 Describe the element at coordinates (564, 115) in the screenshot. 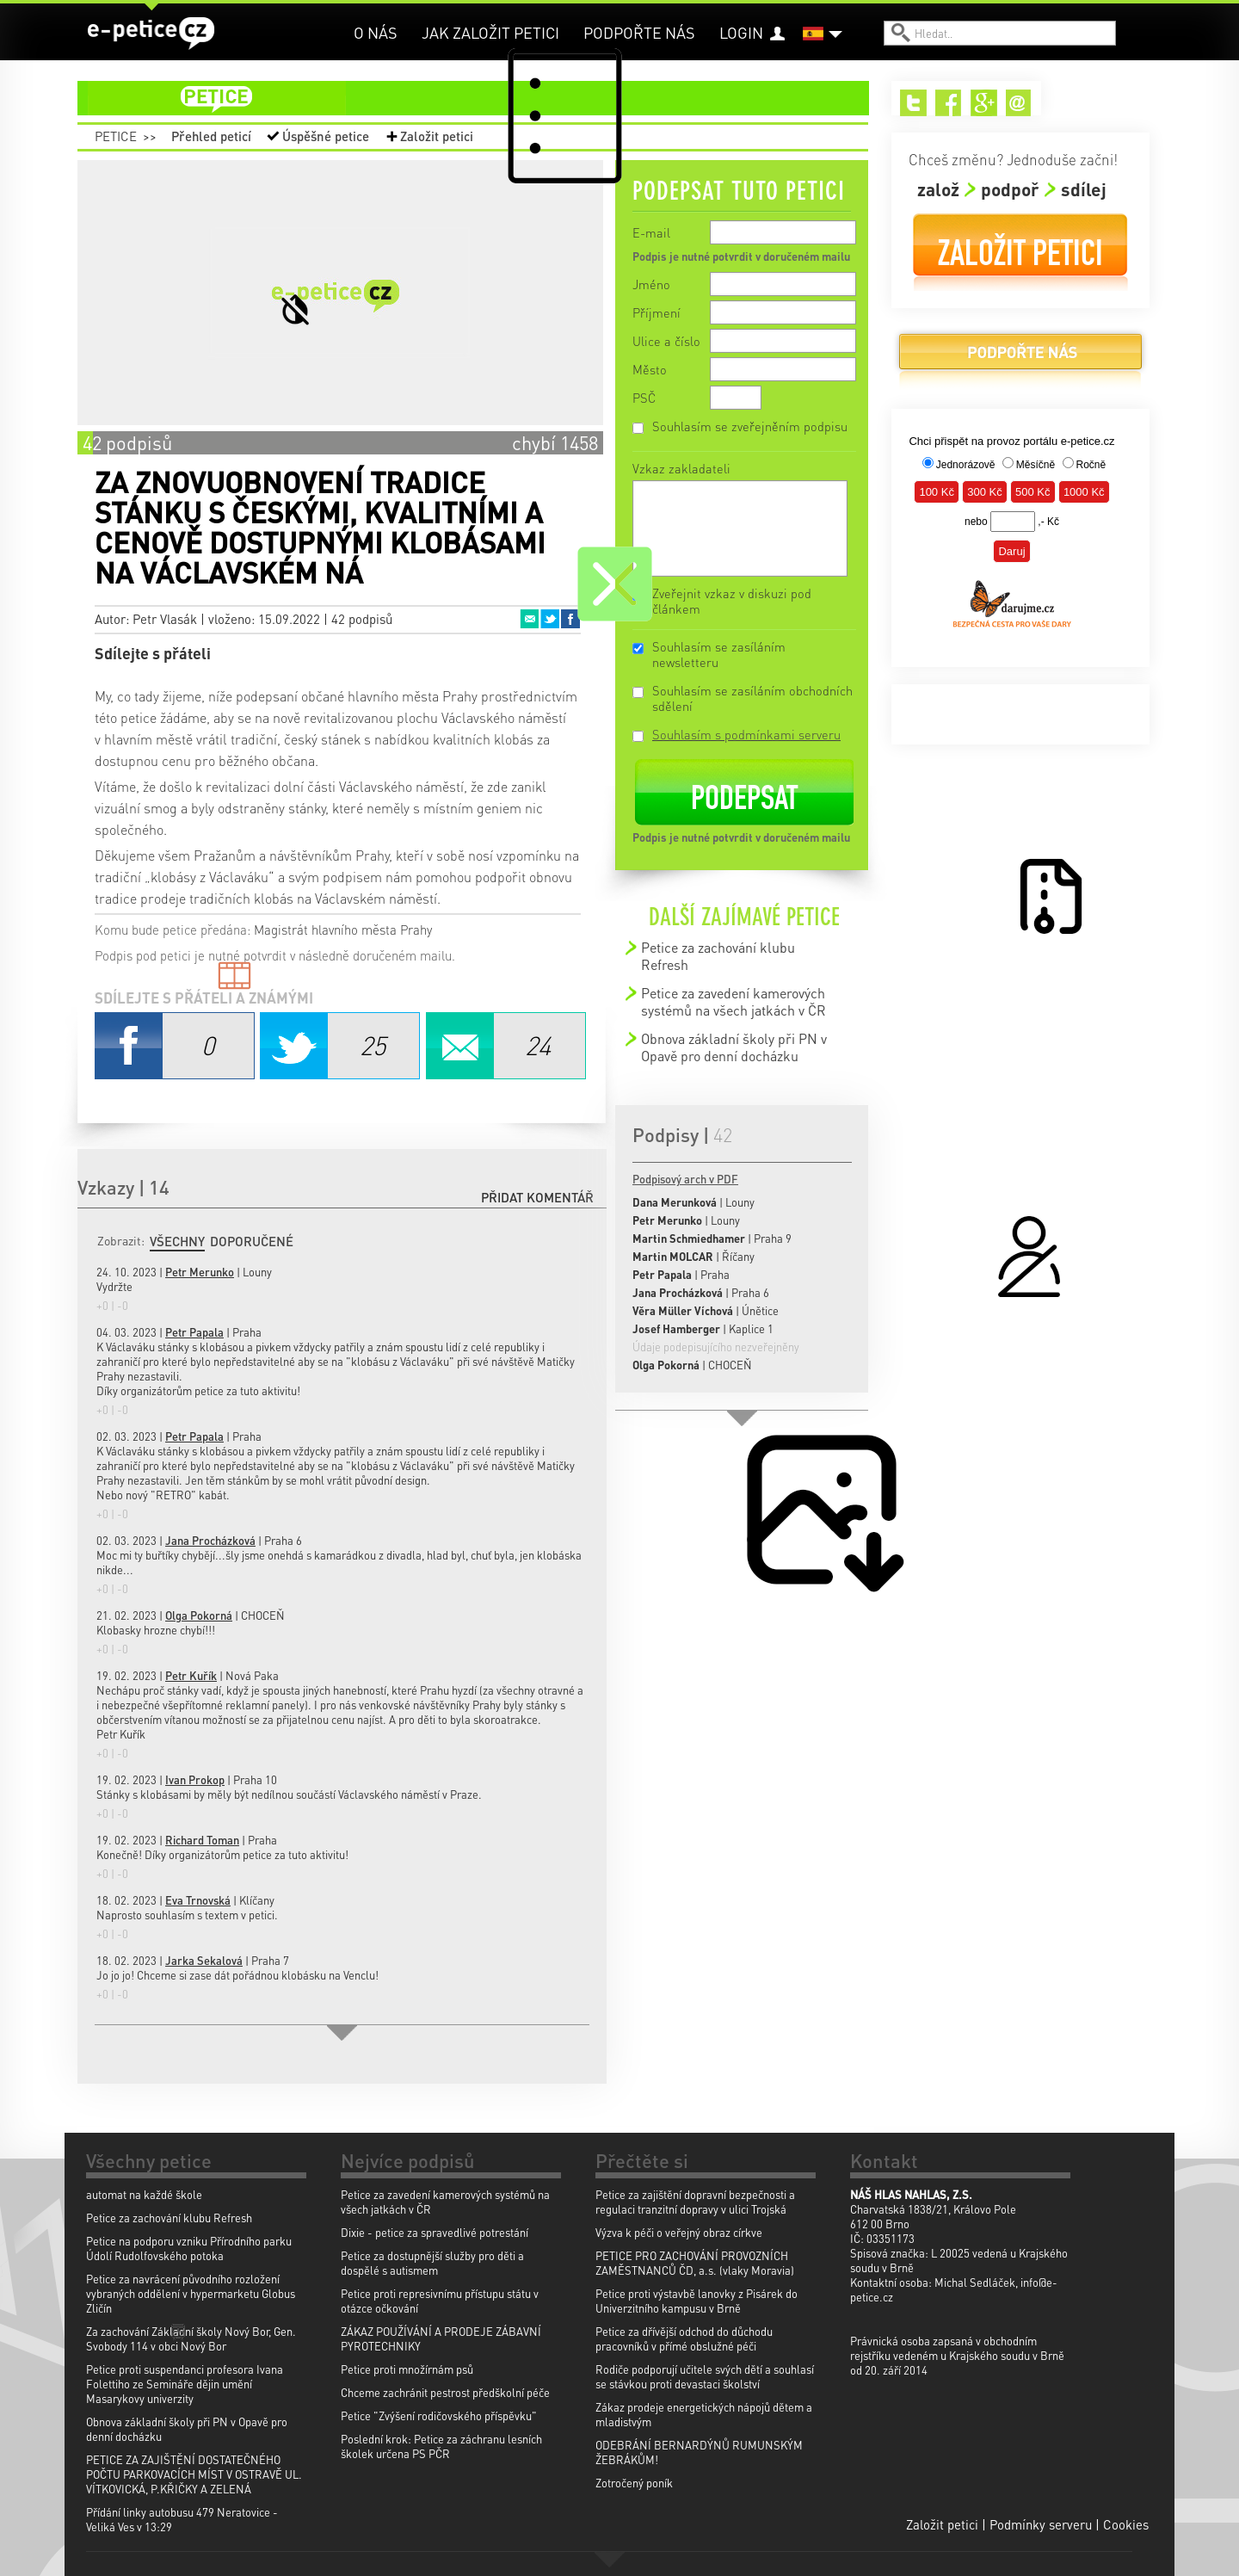

I see `view screenplay or script documents` at that location.